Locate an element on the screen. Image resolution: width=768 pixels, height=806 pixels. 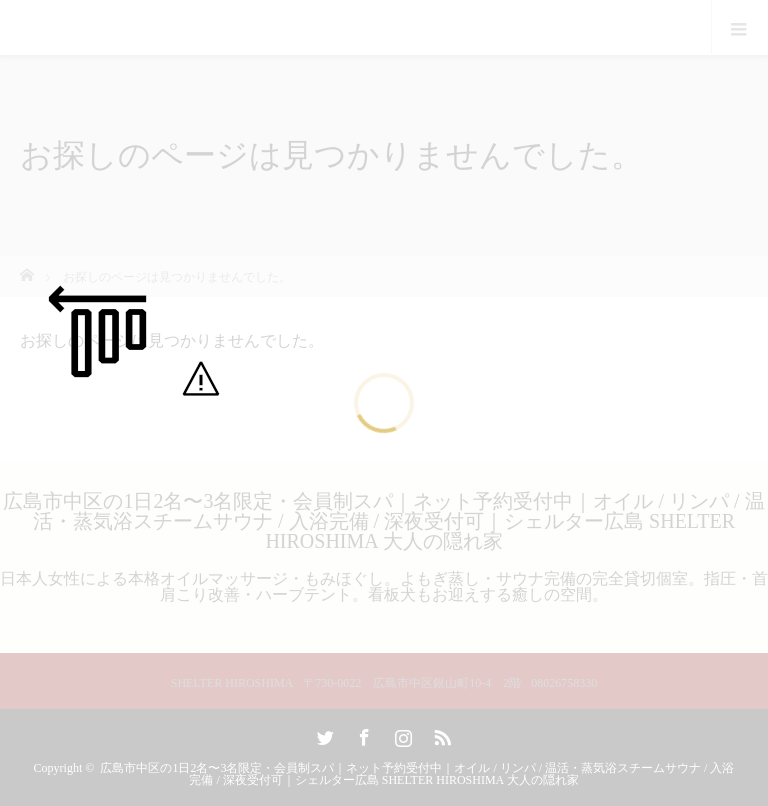
view graph data from right to left is located at coordinates (98, 329).